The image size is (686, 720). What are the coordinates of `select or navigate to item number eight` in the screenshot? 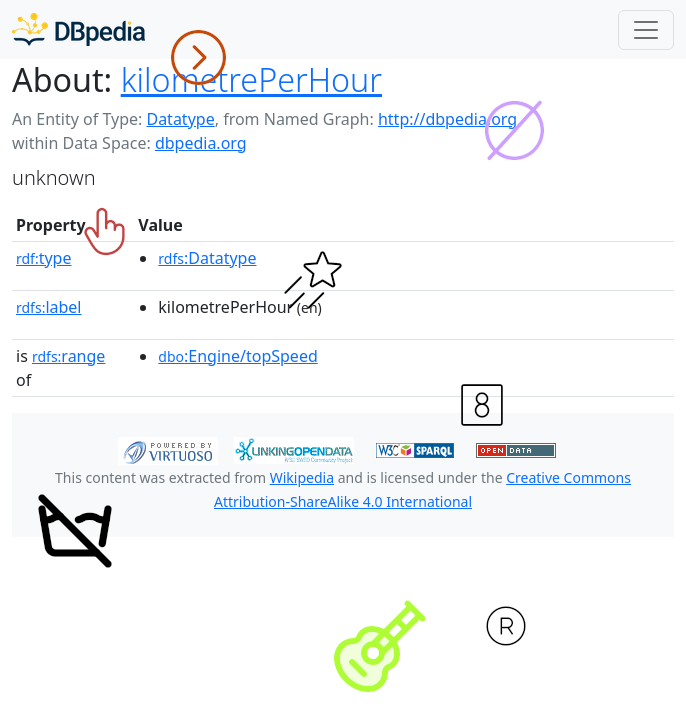 It's located at (482, 405).